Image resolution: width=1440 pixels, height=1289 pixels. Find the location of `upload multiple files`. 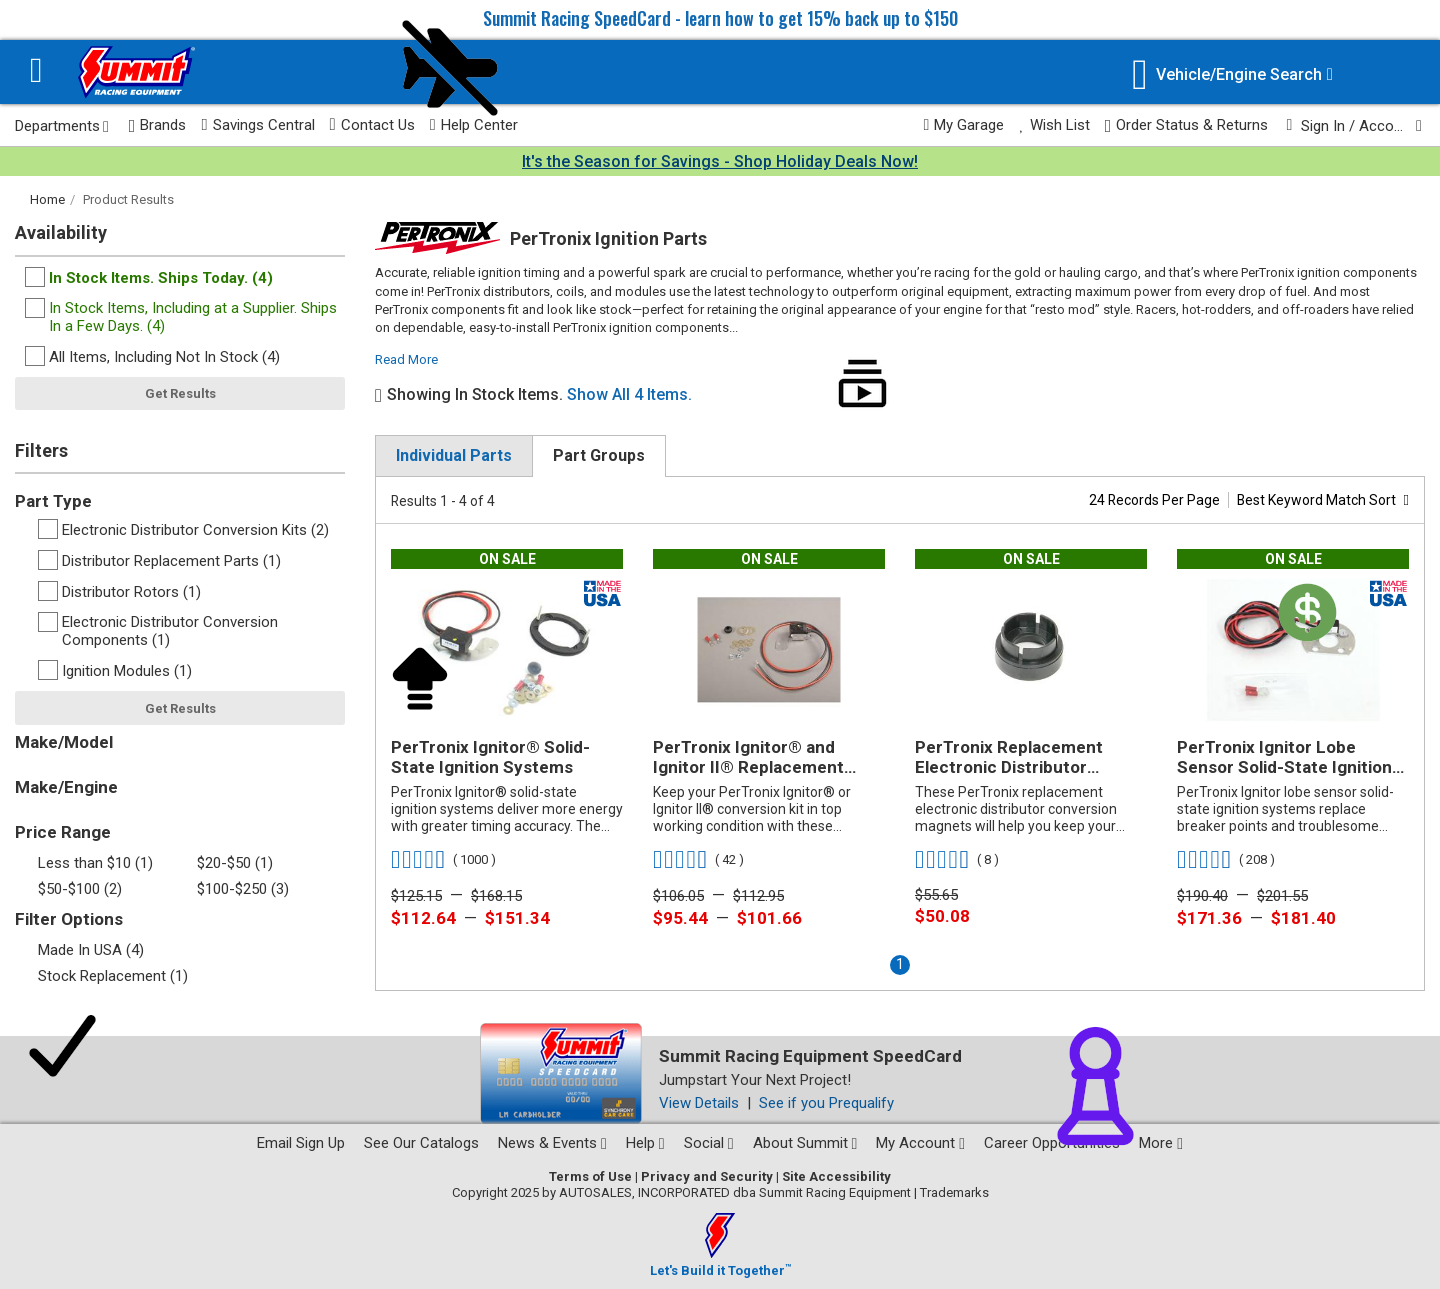

upload multiple files is located at coordinates (420, 678).